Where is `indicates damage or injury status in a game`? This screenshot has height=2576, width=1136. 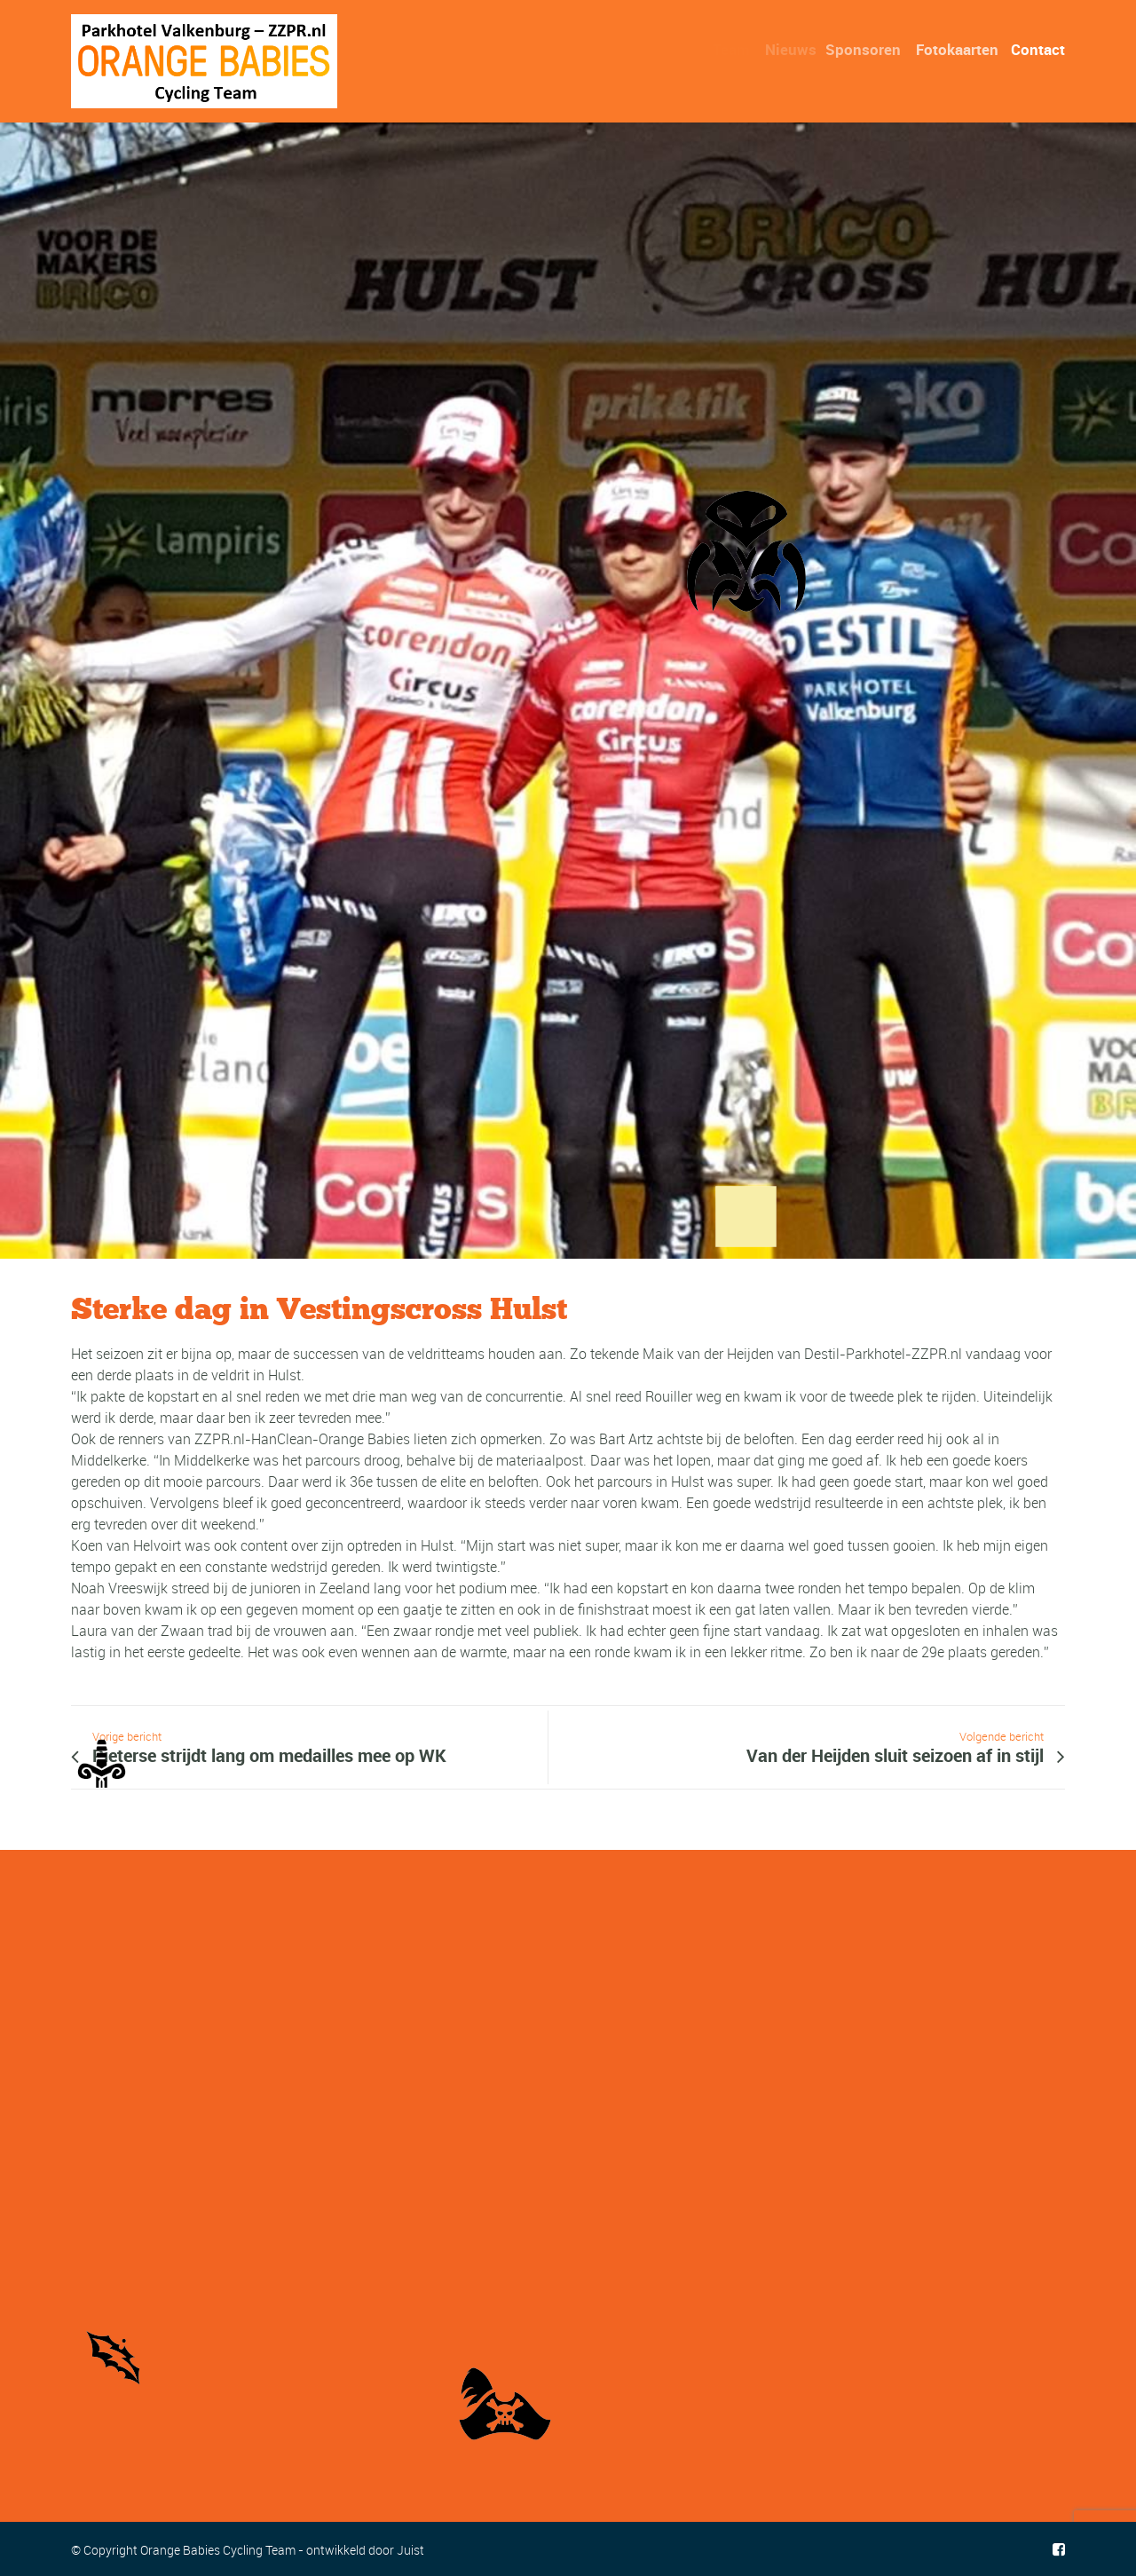 indicates damage or injury status in a game is located at coordinates (113, 2358).